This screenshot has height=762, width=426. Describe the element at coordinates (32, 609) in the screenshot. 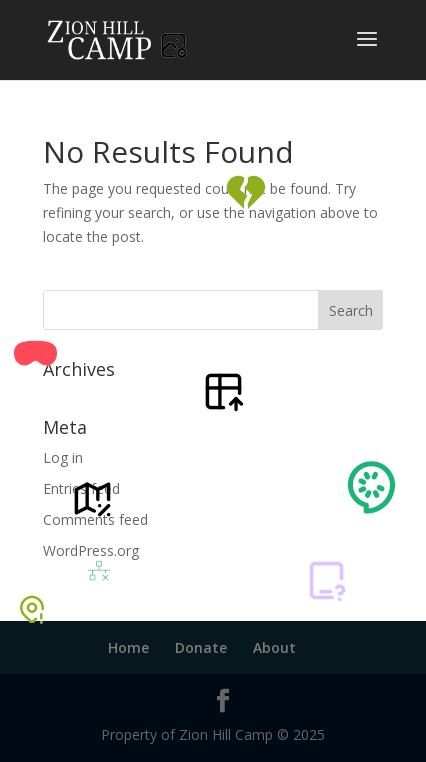

I see `location requires attention or has an issue` at that location.